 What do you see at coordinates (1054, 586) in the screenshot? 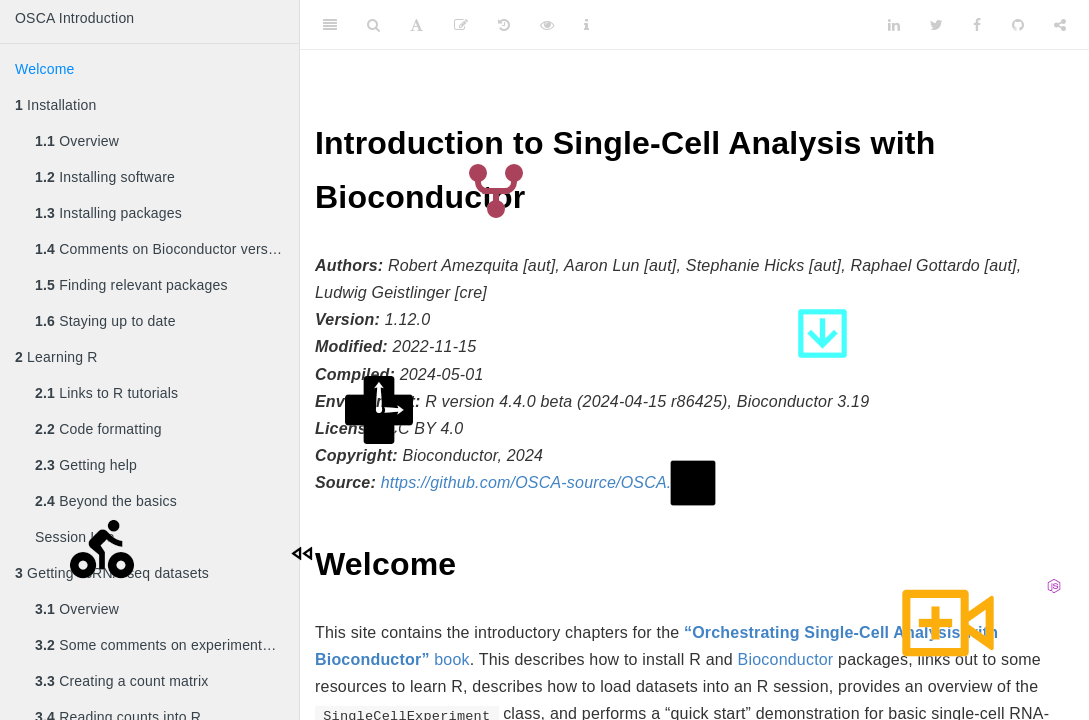
I see `Node.js logo` at bounding box center [1054, 586].